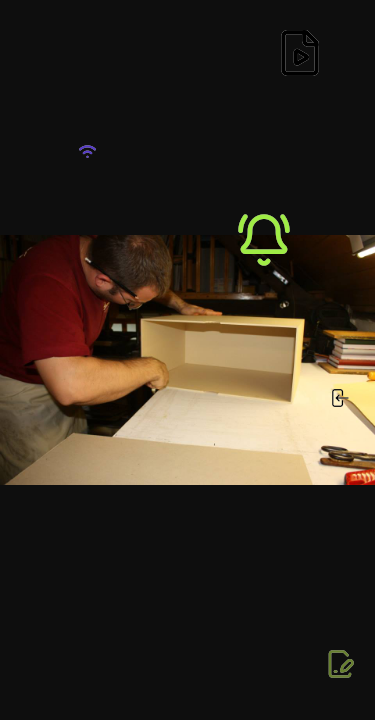  Describe the element at coordinates (87, 148) in the screenshot. I see `indicates strong wifi signal strength` at that location.